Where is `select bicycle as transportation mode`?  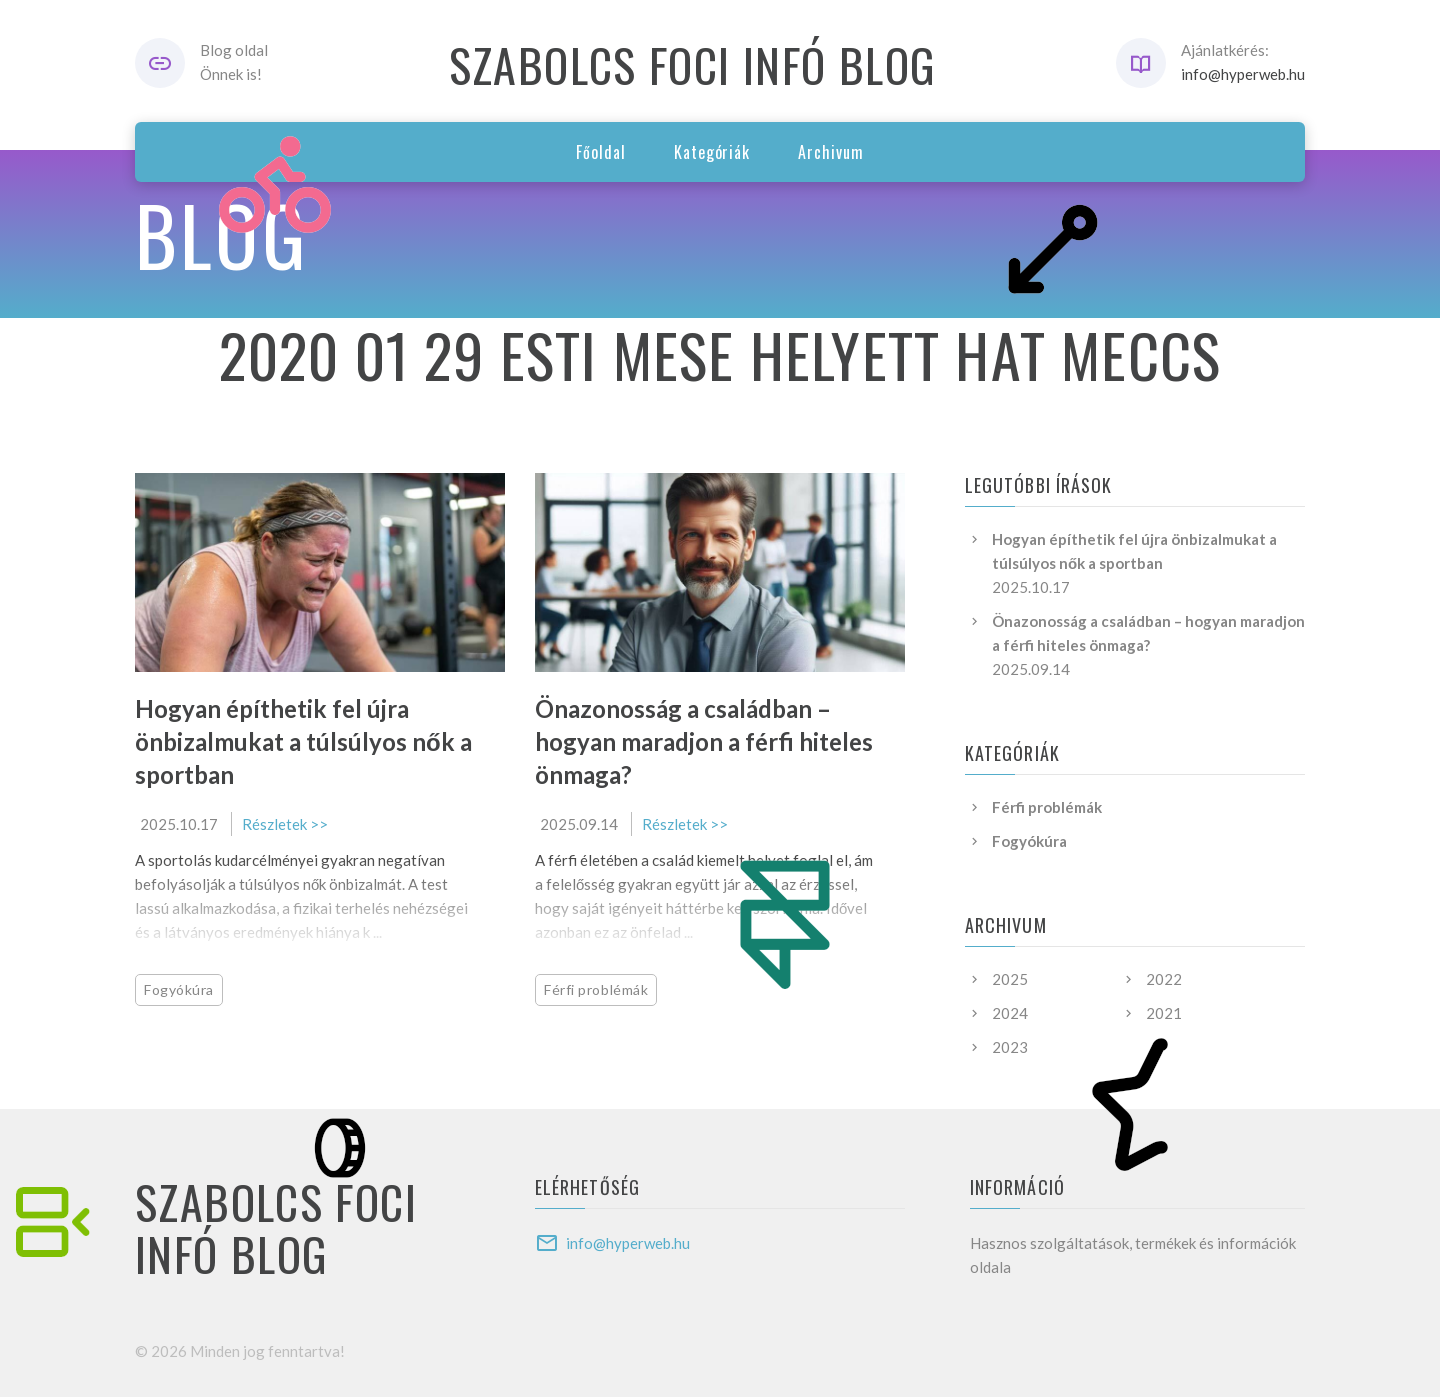 select bicycle as transportation mode is located at coordinates (275, 182).